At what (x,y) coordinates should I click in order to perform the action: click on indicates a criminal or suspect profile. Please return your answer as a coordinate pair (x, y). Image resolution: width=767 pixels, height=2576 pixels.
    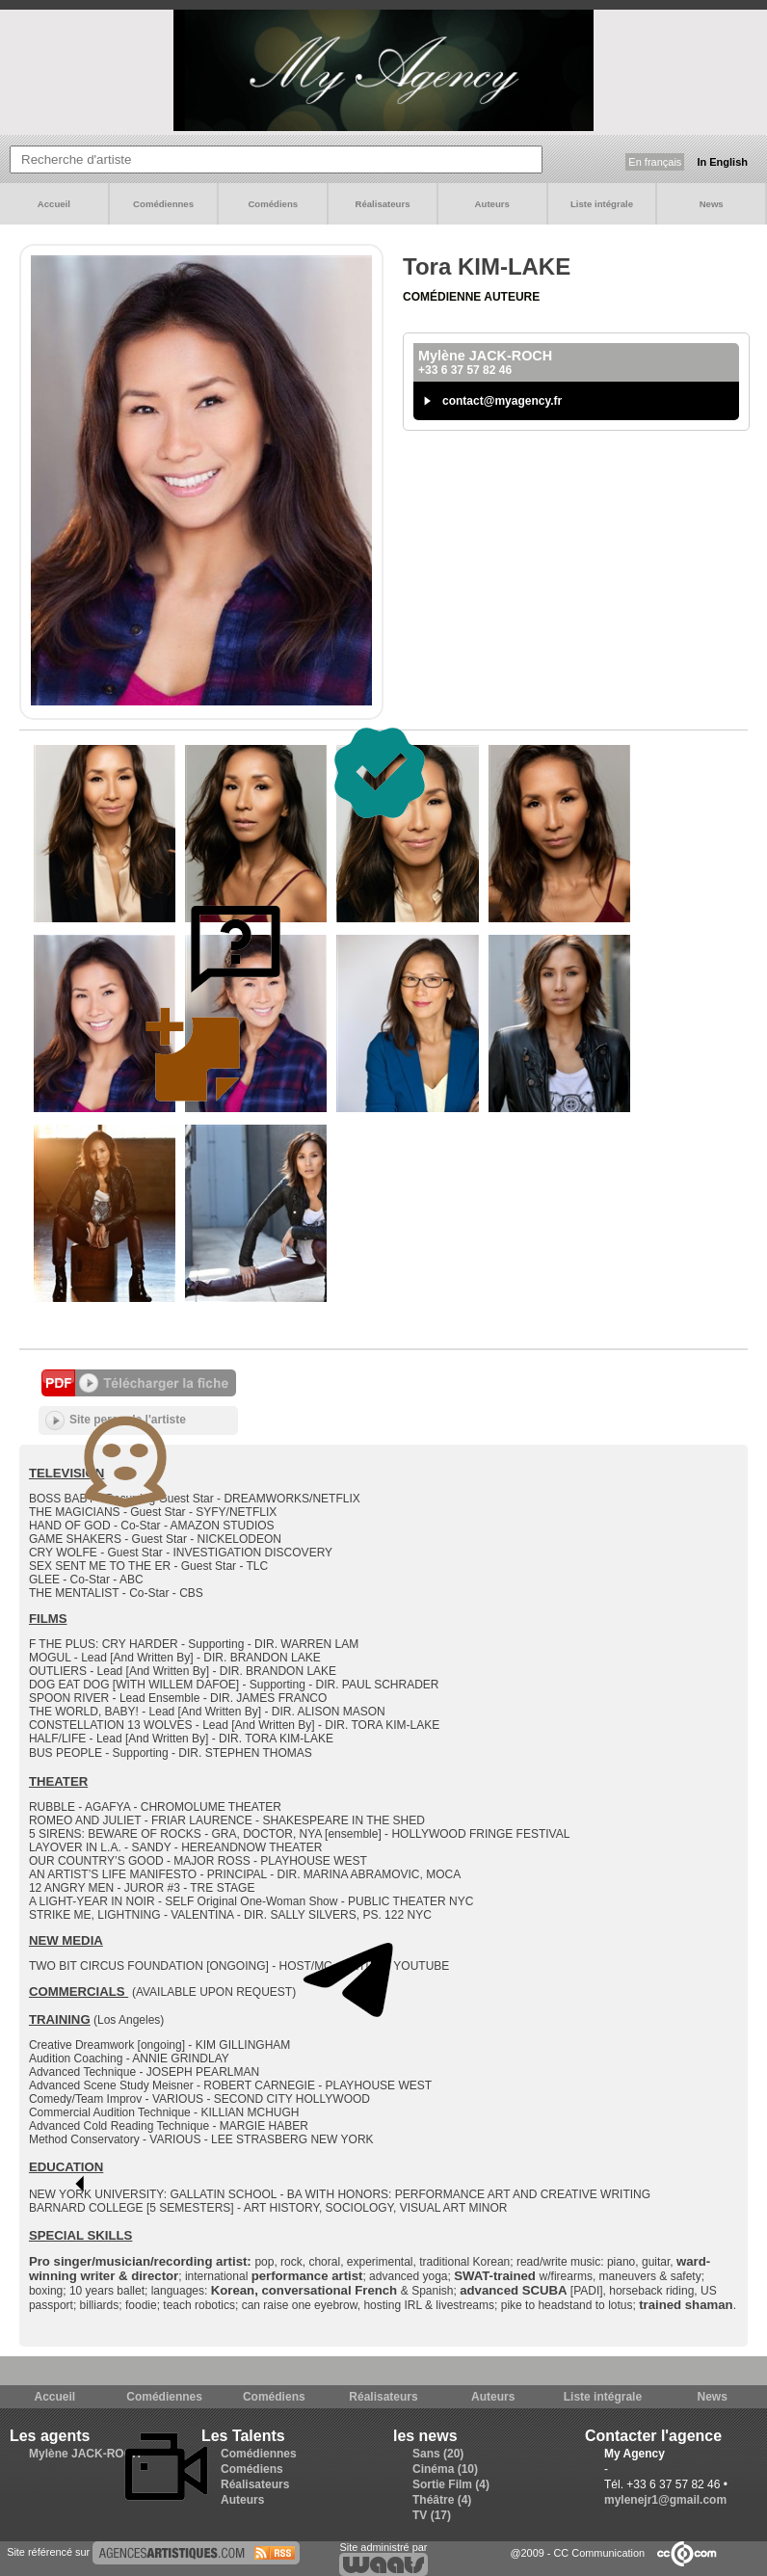
    Looking at the image, I should click on (125, 1462).